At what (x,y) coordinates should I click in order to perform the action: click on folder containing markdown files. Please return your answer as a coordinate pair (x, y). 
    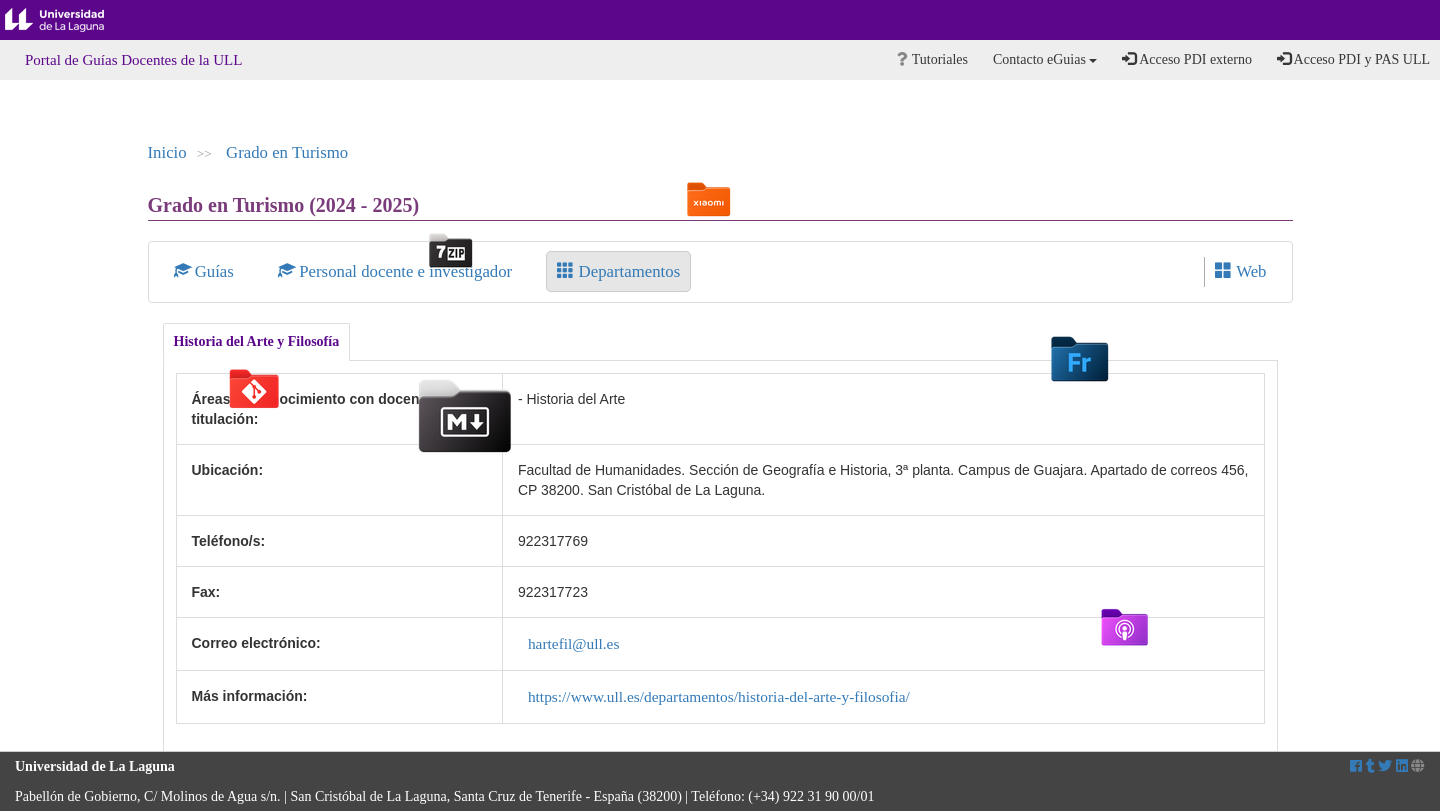
    Looking at the image, I should click on (464, 418).